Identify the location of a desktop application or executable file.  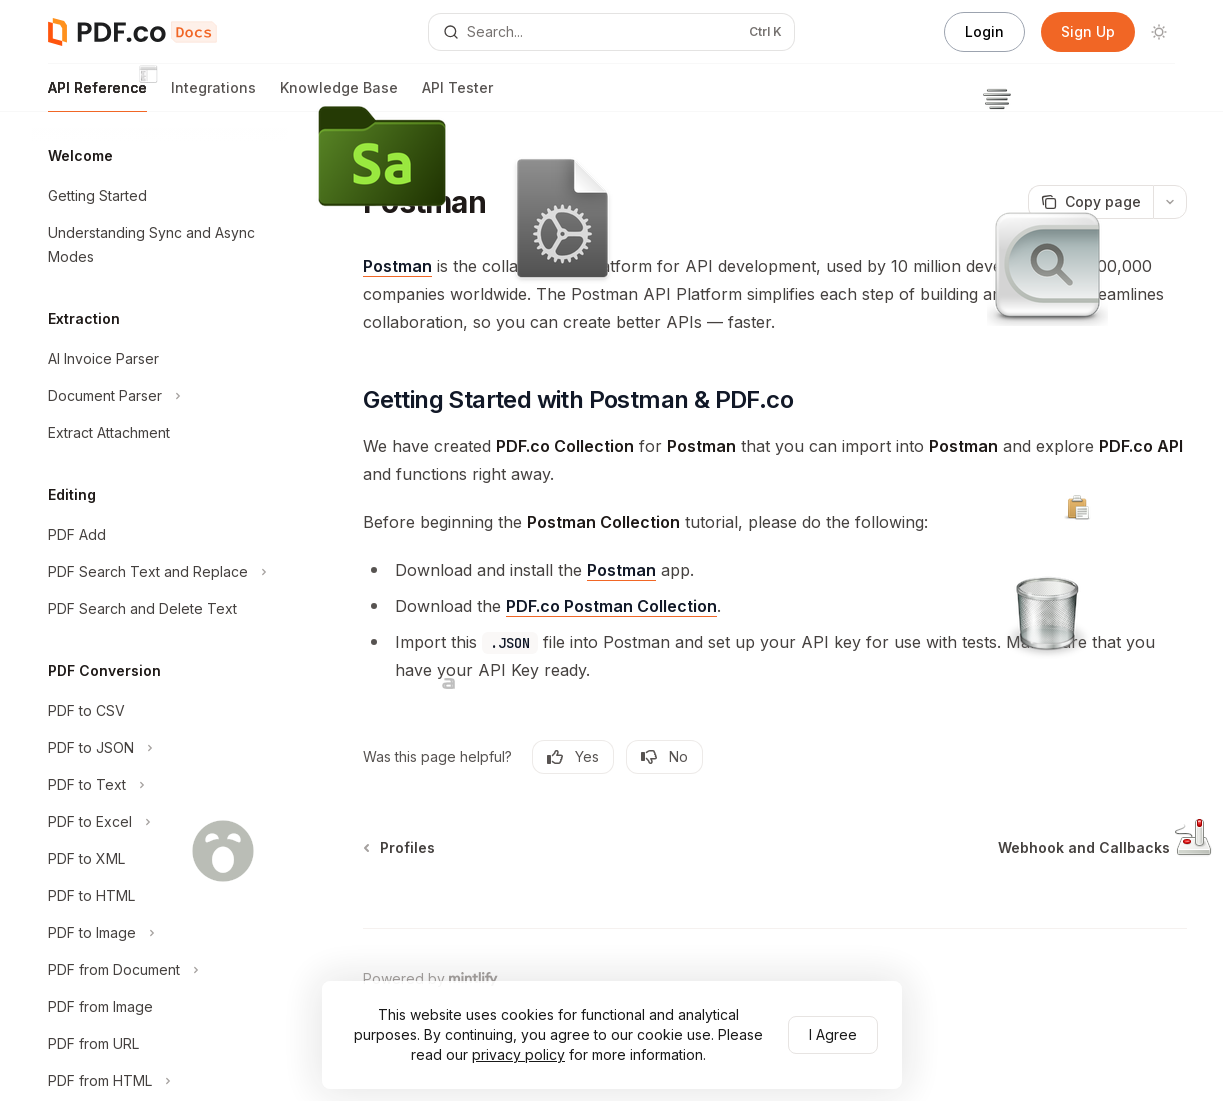
(562, 220).